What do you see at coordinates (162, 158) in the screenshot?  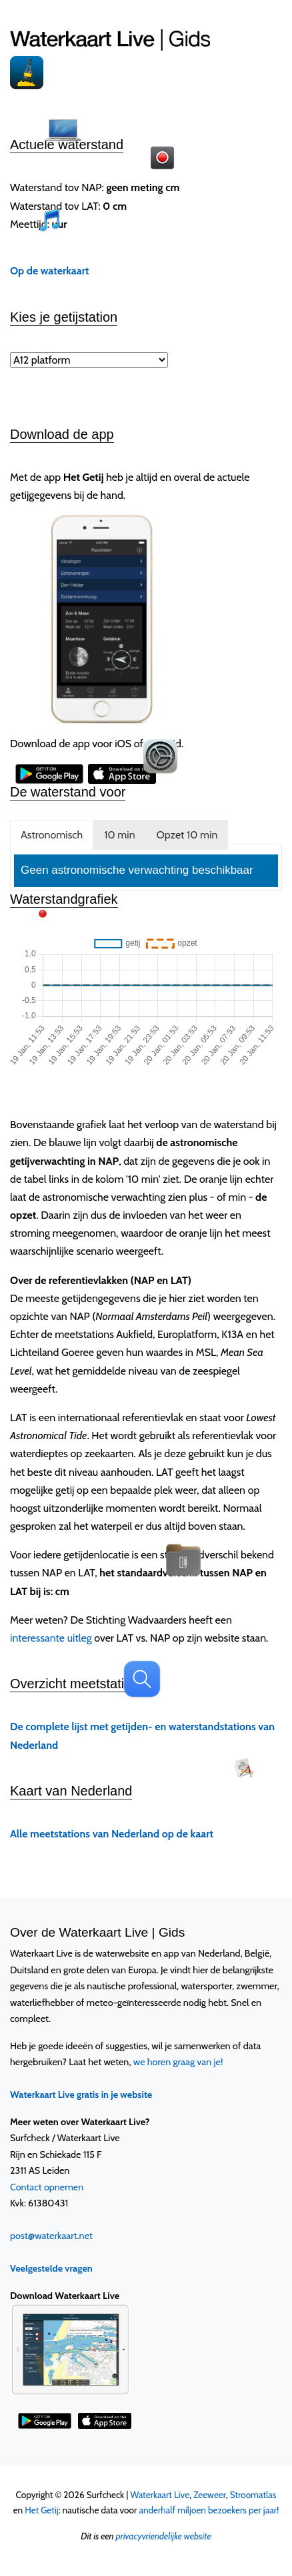 I see `view notifications and alerts` at bounding box center [162, 158].